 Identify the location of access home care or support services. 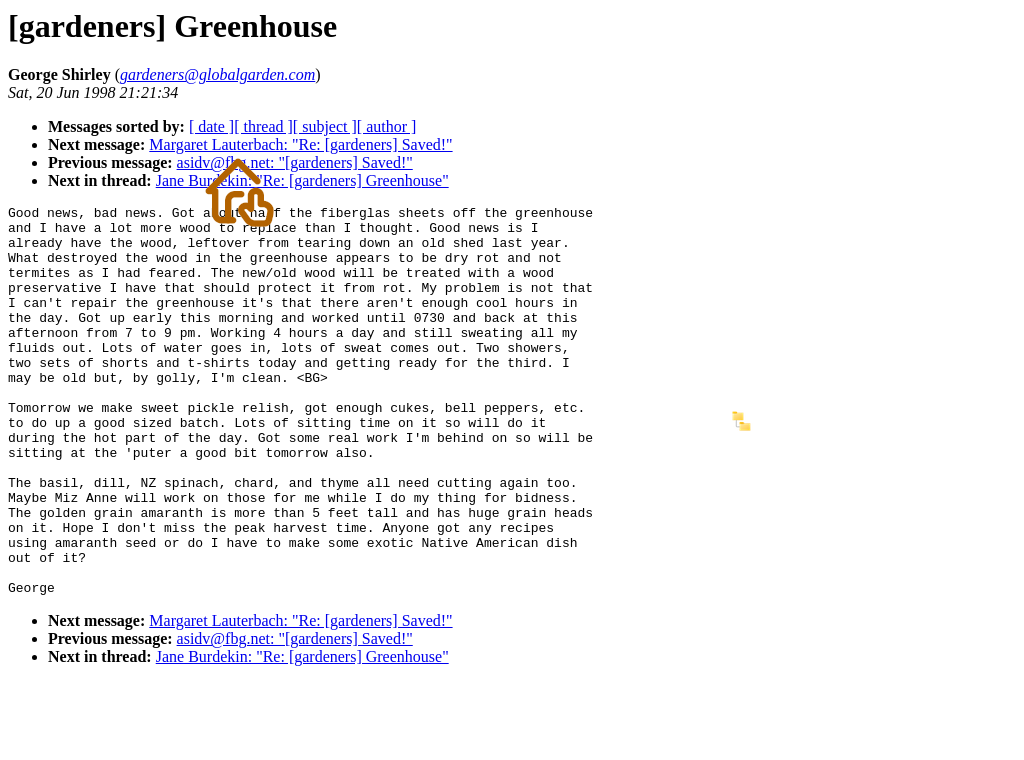
(238, 191).